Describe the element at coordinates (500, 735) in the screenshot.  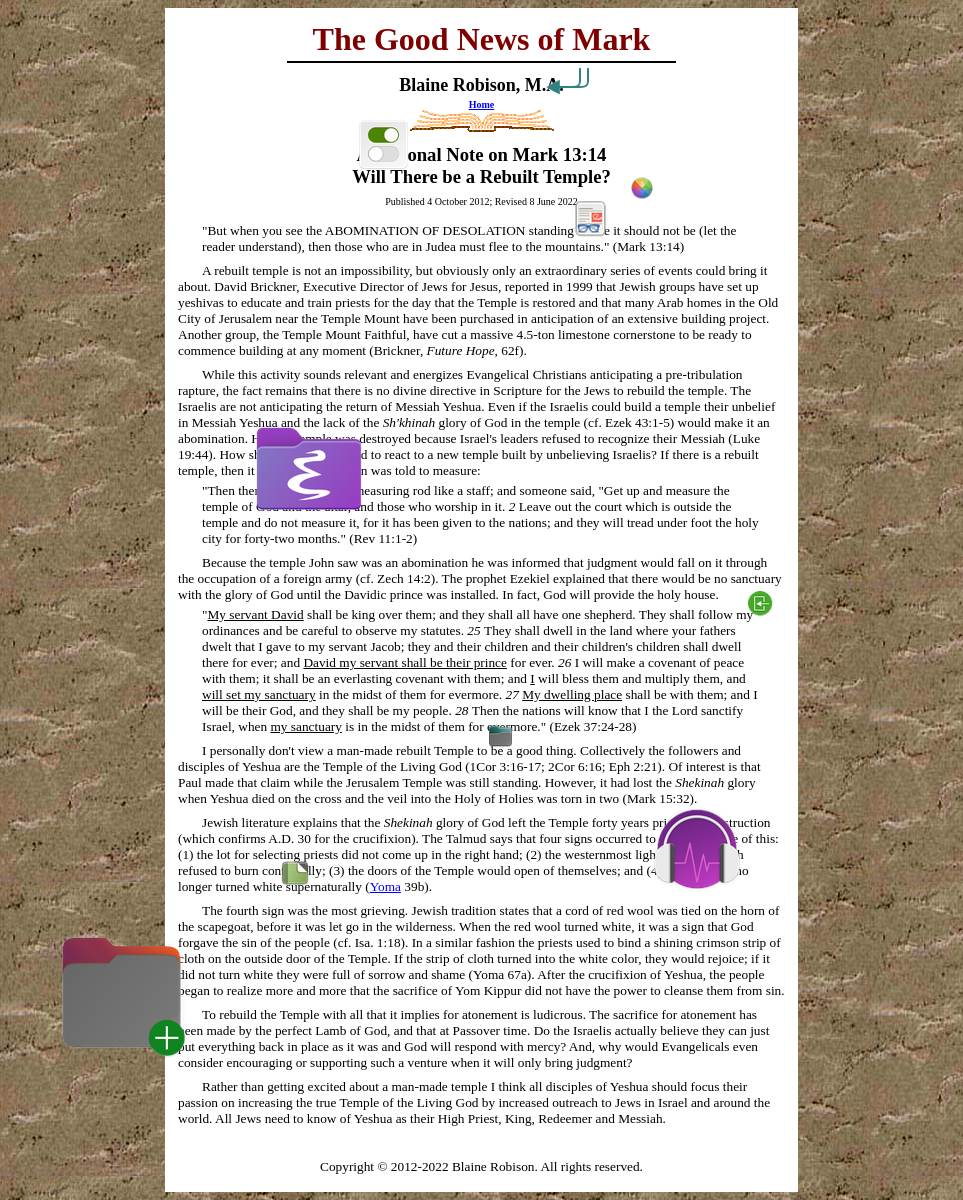
I see `indicates a valid drop target for moving files into this folder` at that location.